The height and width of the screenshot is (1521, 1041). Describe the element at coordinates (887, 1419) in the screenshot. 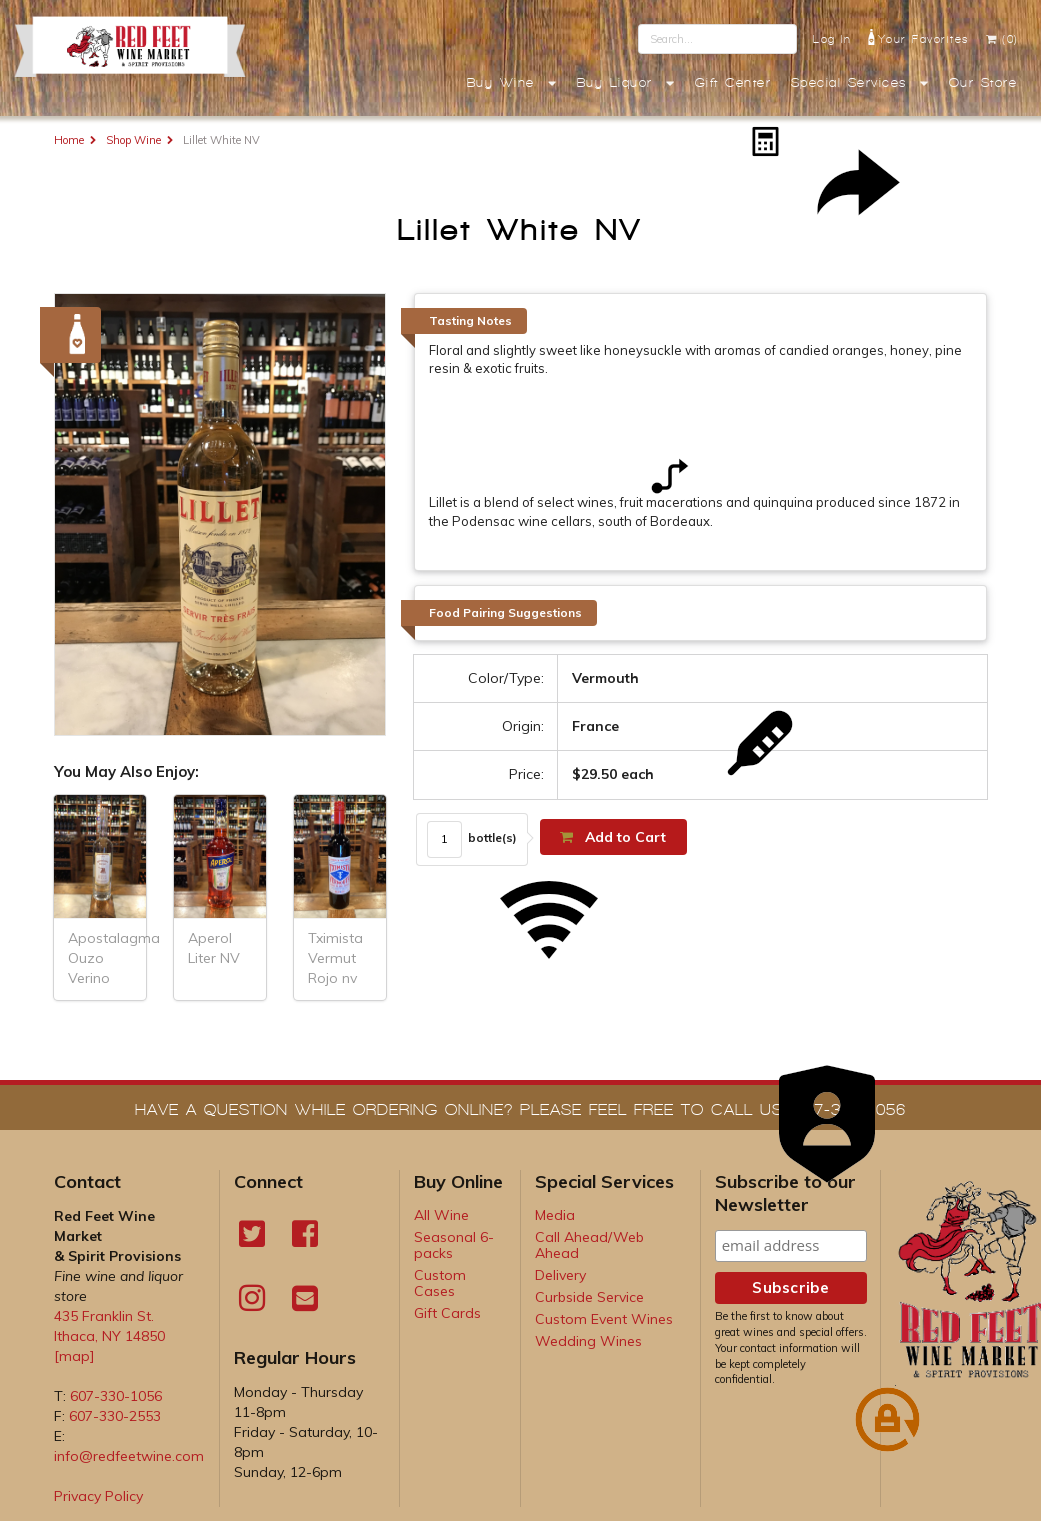

I see `screen rotation is locked` at that location.